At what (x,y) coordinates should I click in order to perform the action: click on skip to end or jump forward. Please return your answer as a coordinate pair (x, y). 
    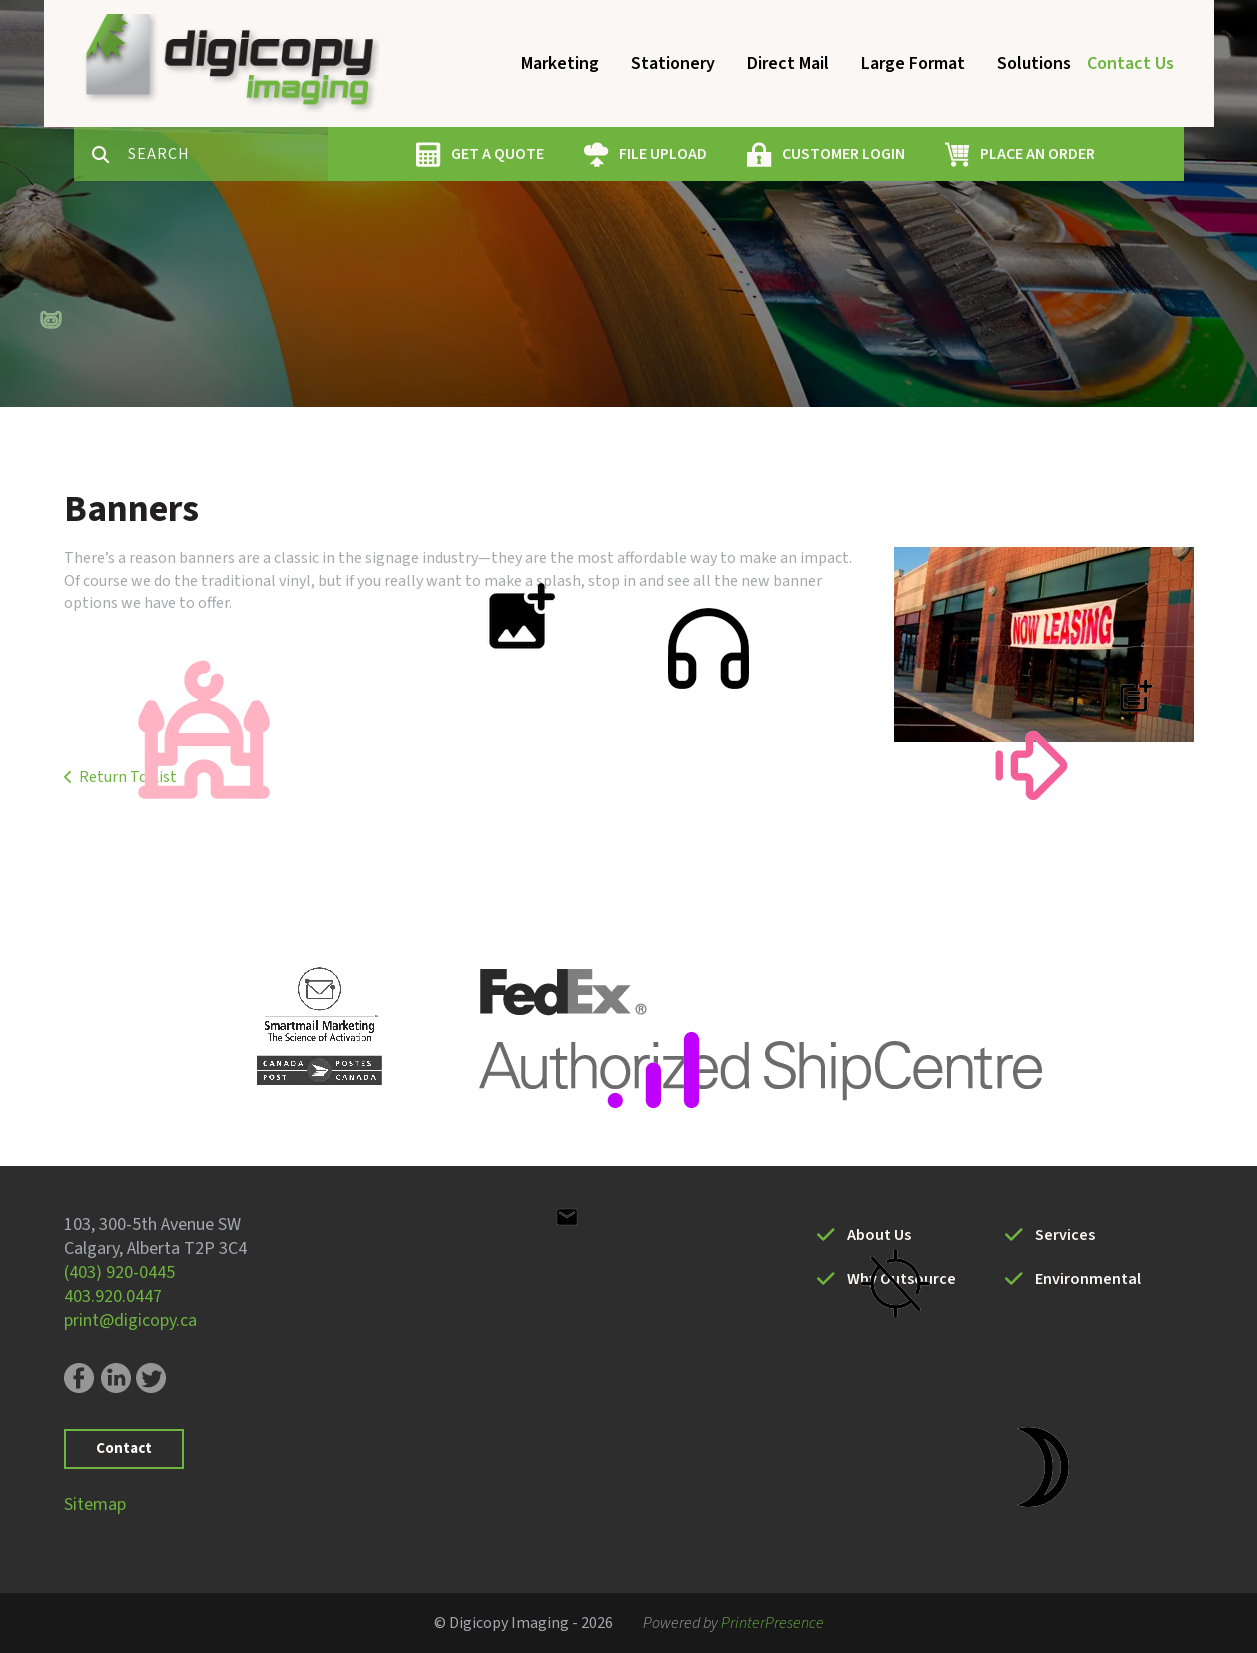
    Looking at the image, I should click on (1029, 765).